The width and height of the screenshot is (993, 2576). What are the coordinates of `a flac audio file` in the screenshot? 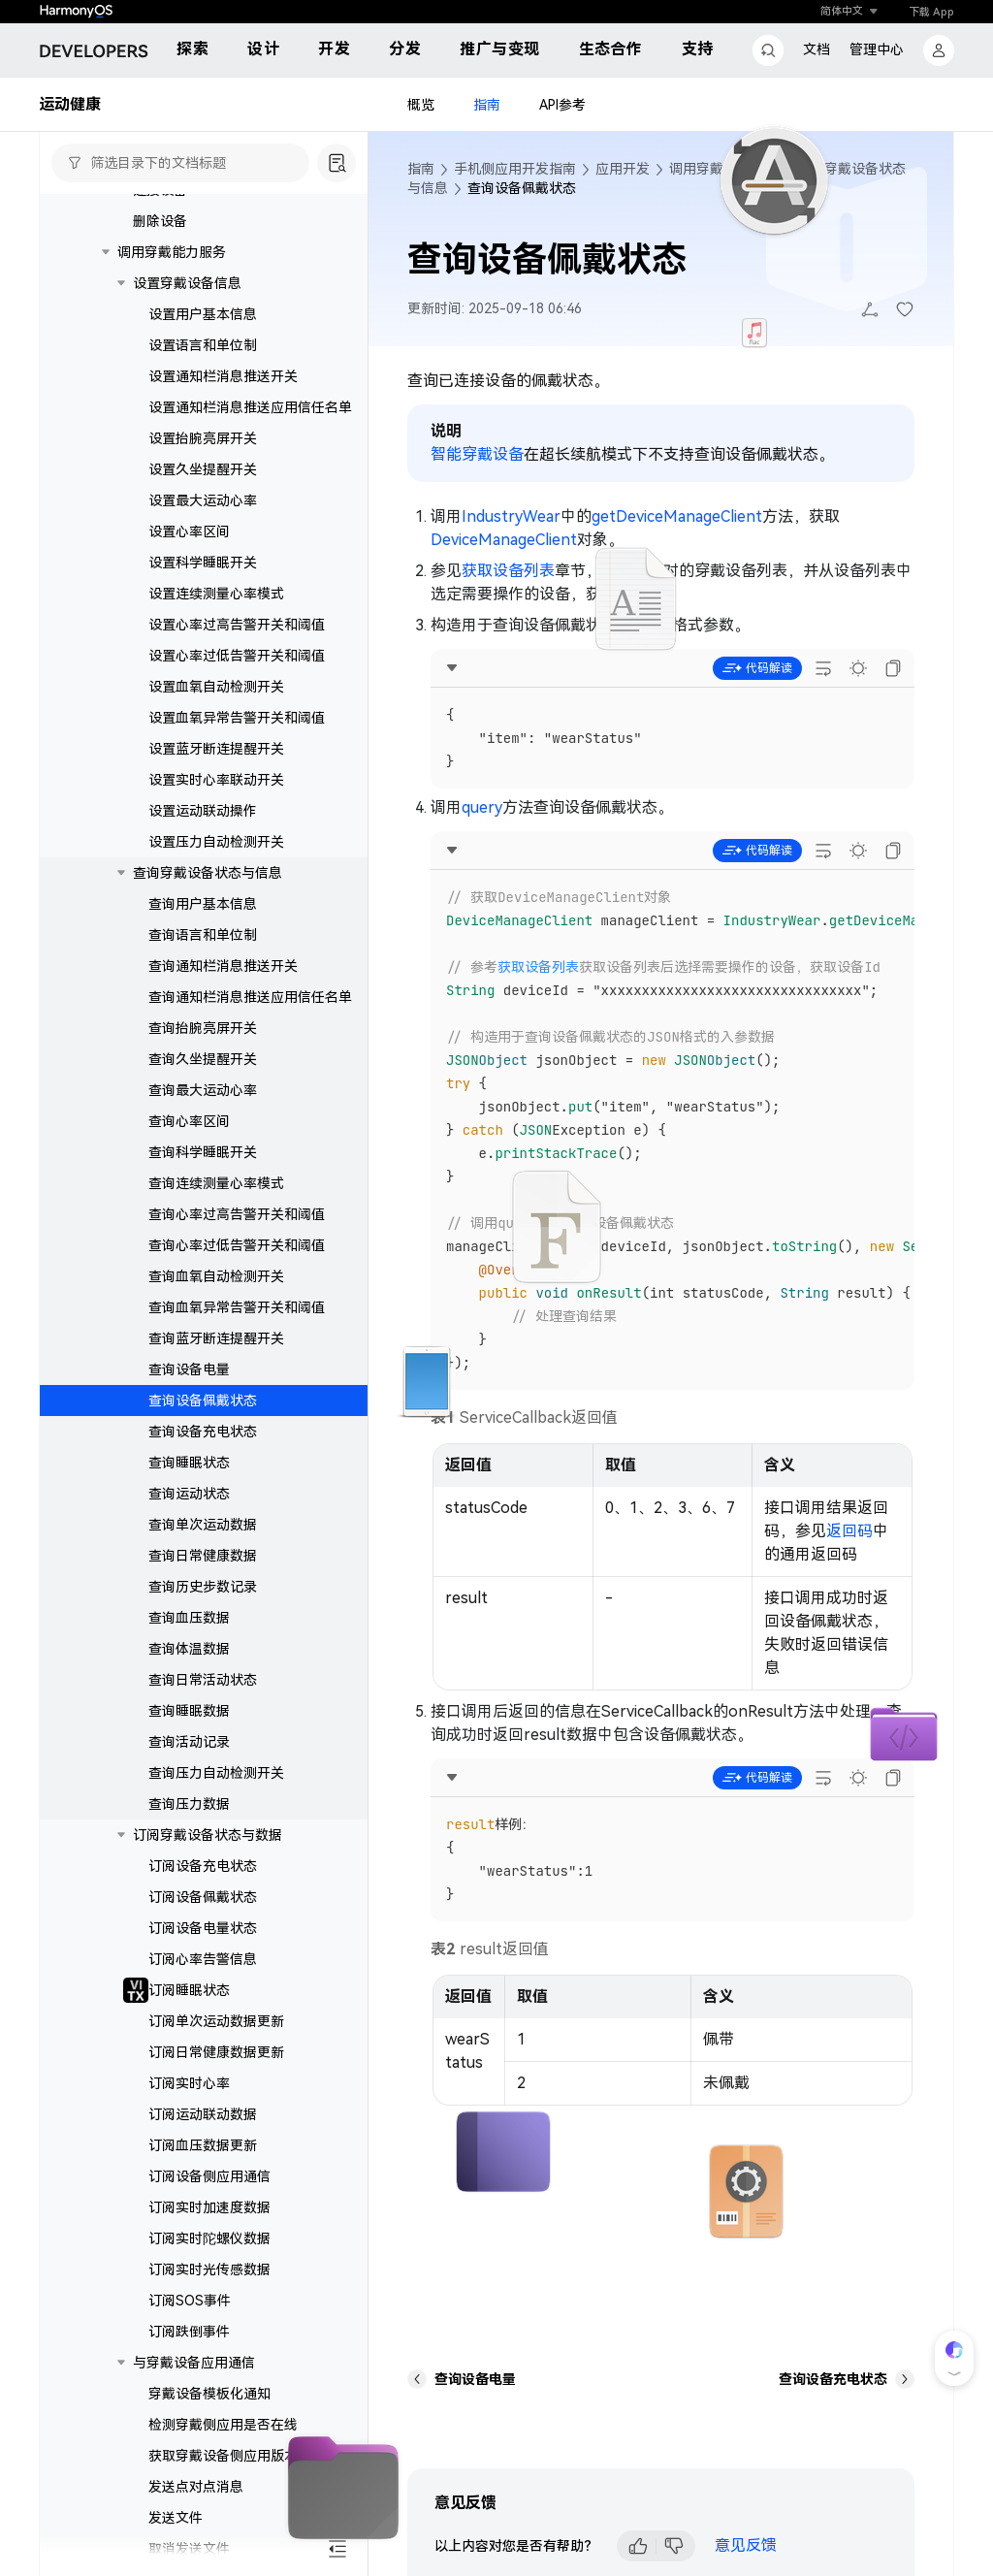 It's located at (754, 333).